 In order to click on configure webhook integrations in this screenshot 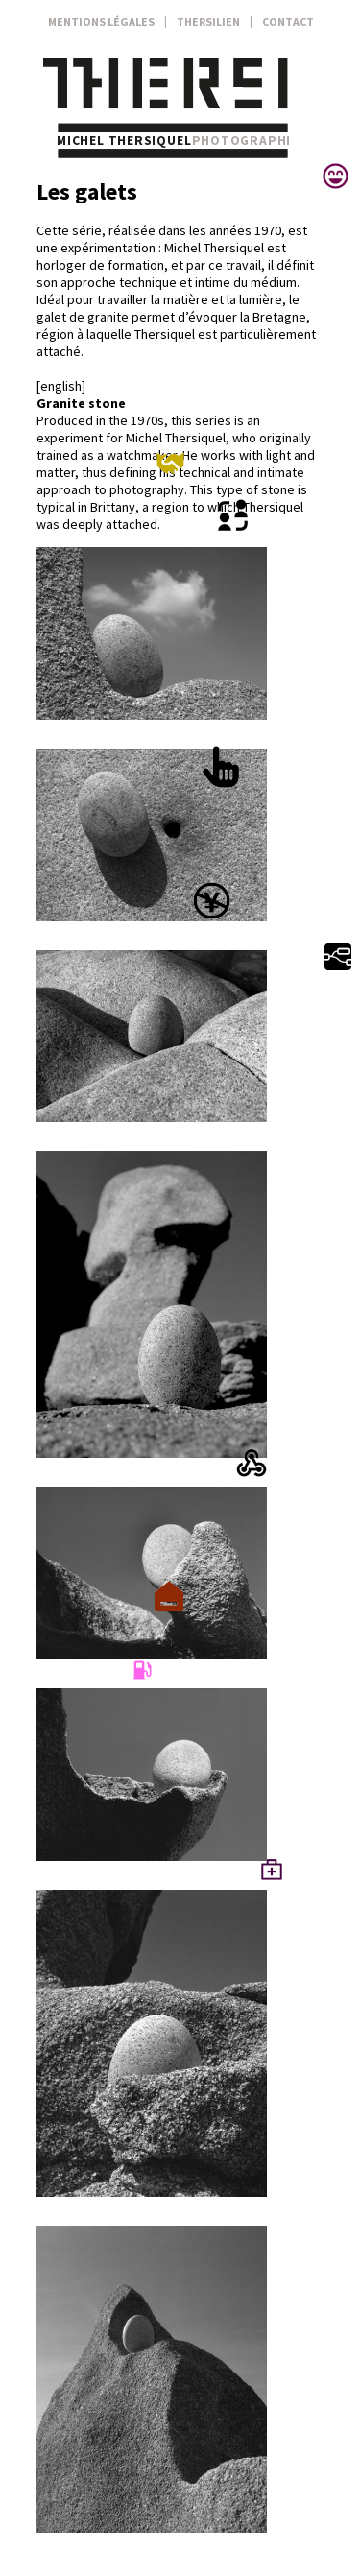, I will do `click(252, 1464)`.